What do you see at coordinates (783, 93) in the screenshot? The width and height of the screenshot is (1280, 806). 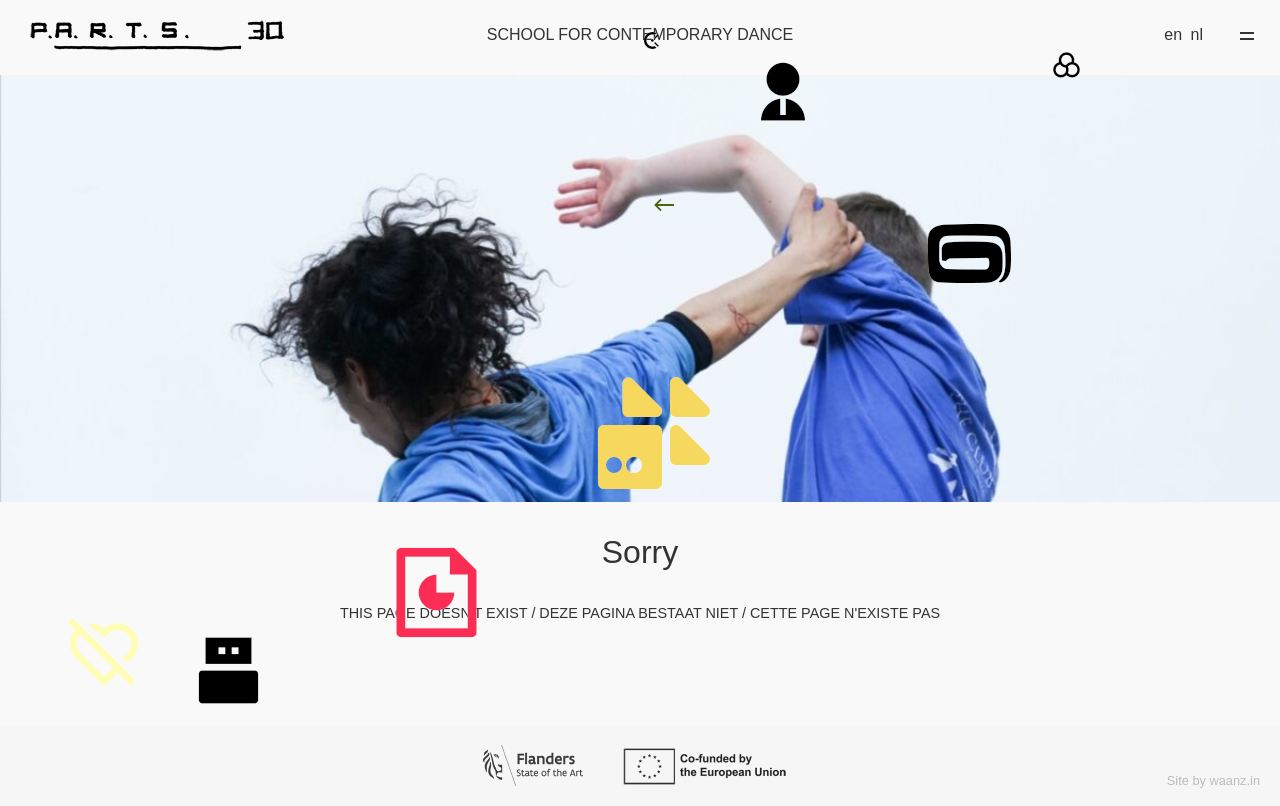 I see `view your profile` at bounding box center [783, 93].